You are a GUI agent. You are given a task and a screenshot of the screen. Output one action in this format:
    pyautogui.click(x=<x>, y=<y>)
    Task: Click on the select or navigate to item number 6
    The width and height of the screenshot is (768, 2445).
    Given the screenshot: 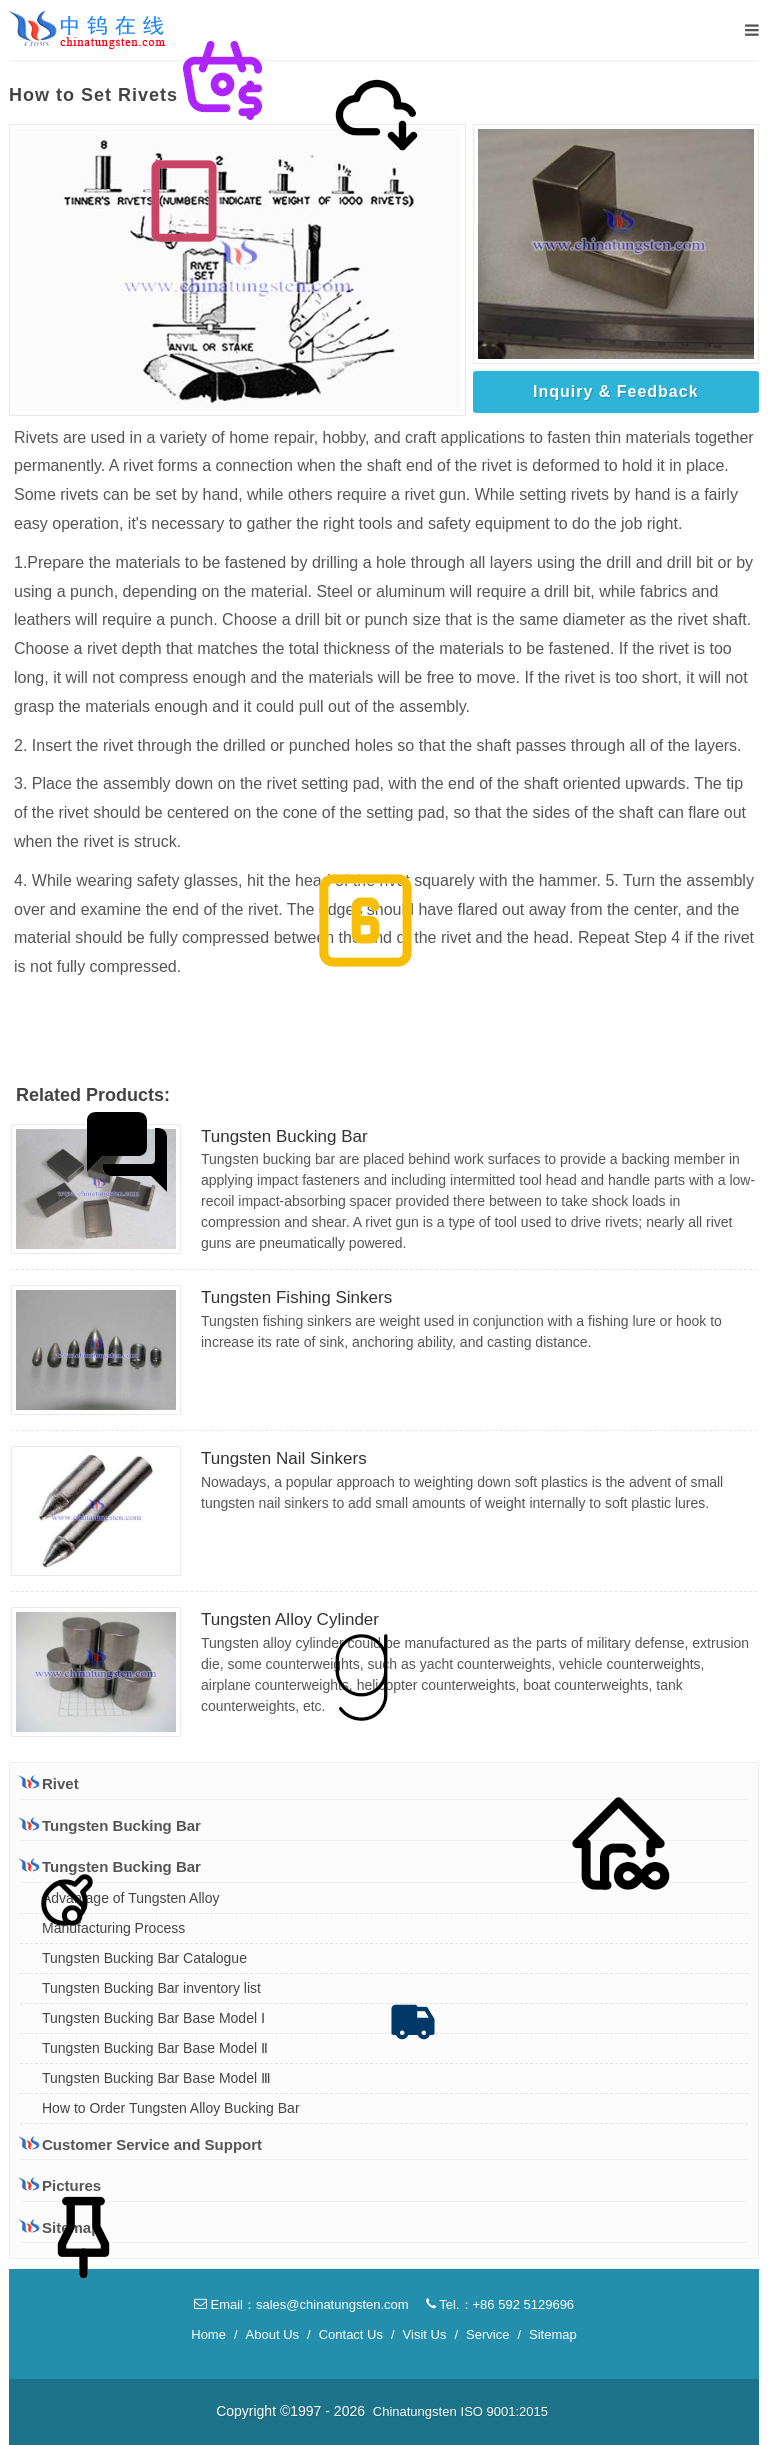 What is the action you would take?
    pyautogui.click(x=365, y=920)
    